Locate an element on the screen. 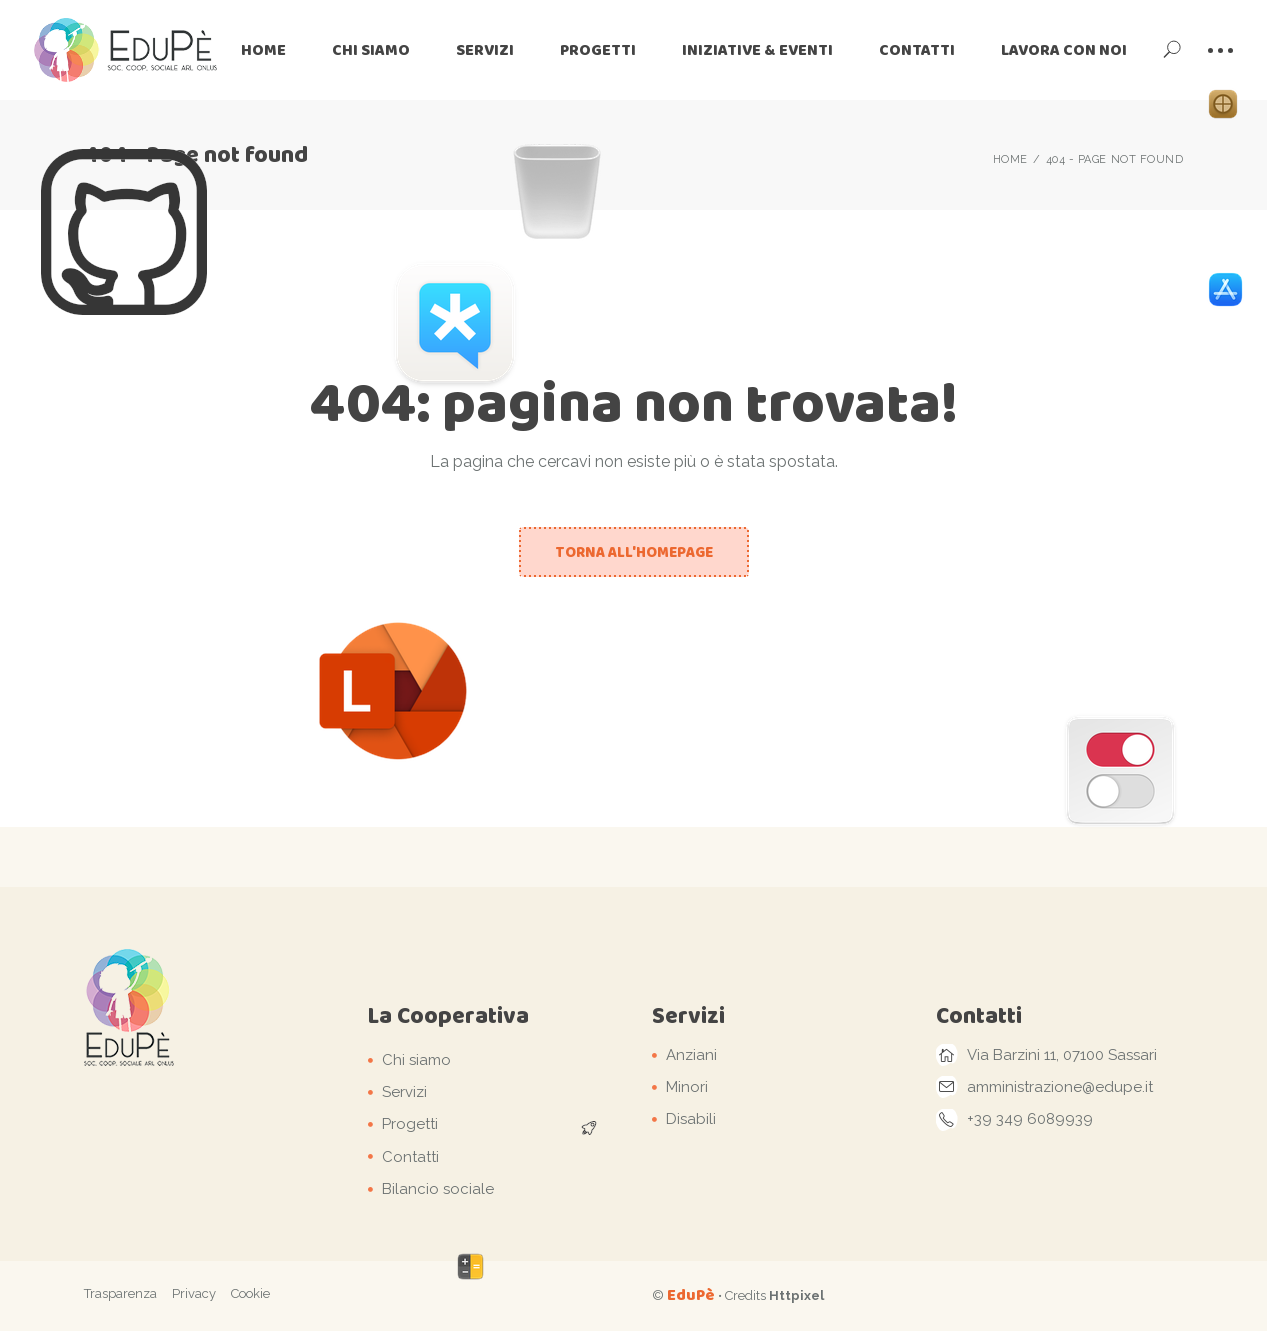 The height and width of the screenshot is (1331, 1267). launch 0 A.D. strategy game is located at coordinates (1223, 104).